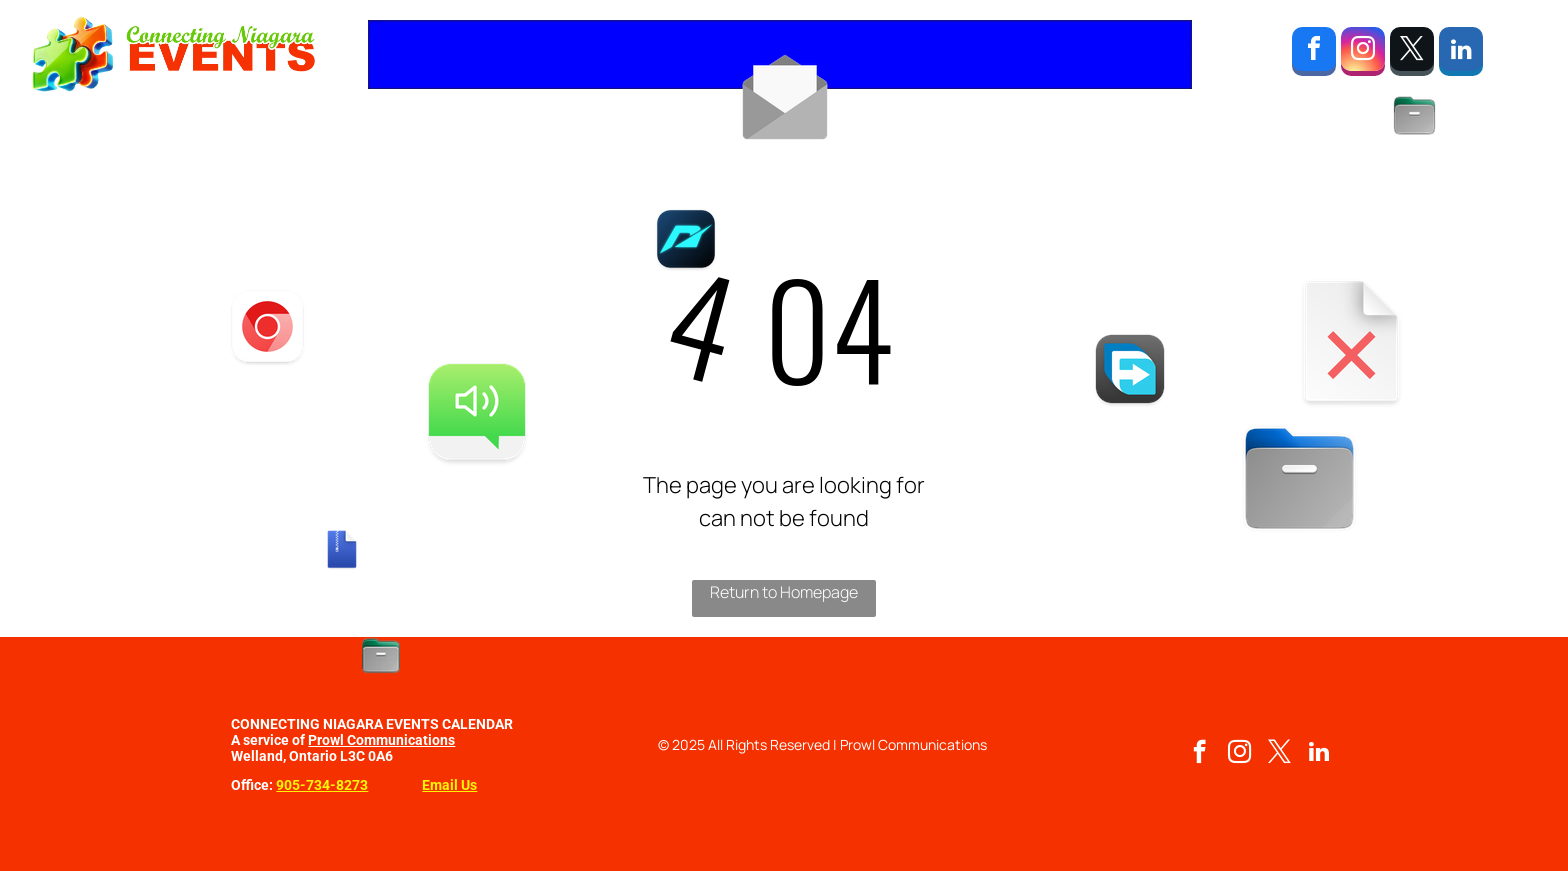 The image size is (1568, 871). What do you see at coordinates (1351, 343) in the screenshot?
I see `a broken or invalid symbolic link file` at bounding box center [1351, 343].